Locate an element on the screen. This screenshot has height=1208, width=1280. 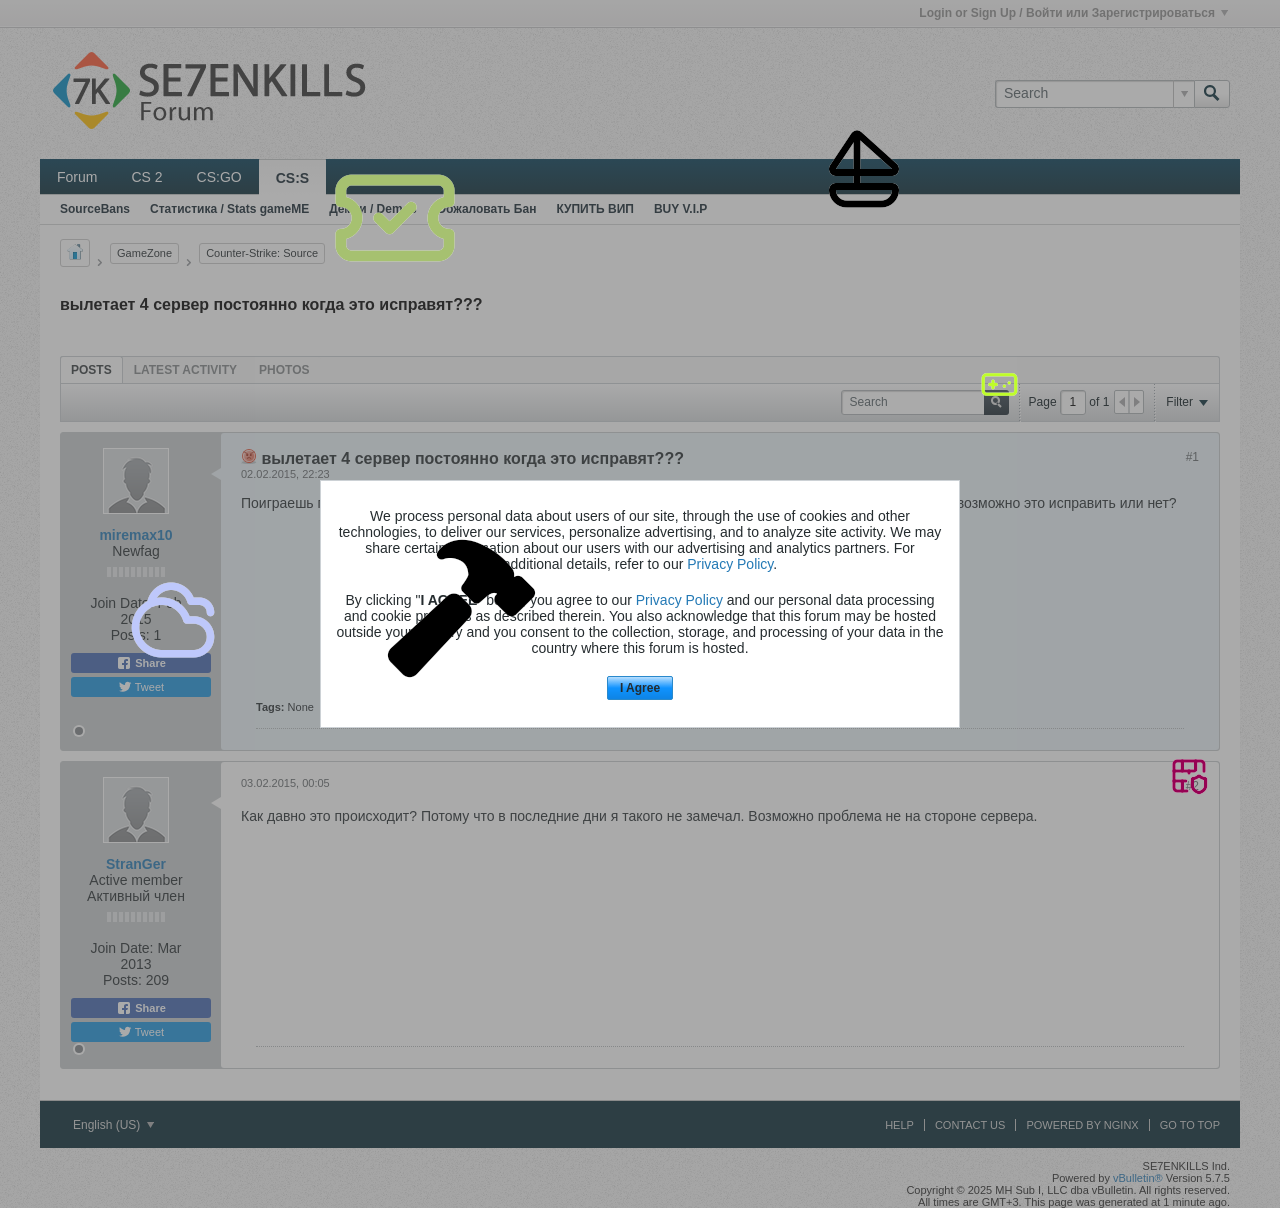
access build or developer tools is located at coordinates (461, 608).